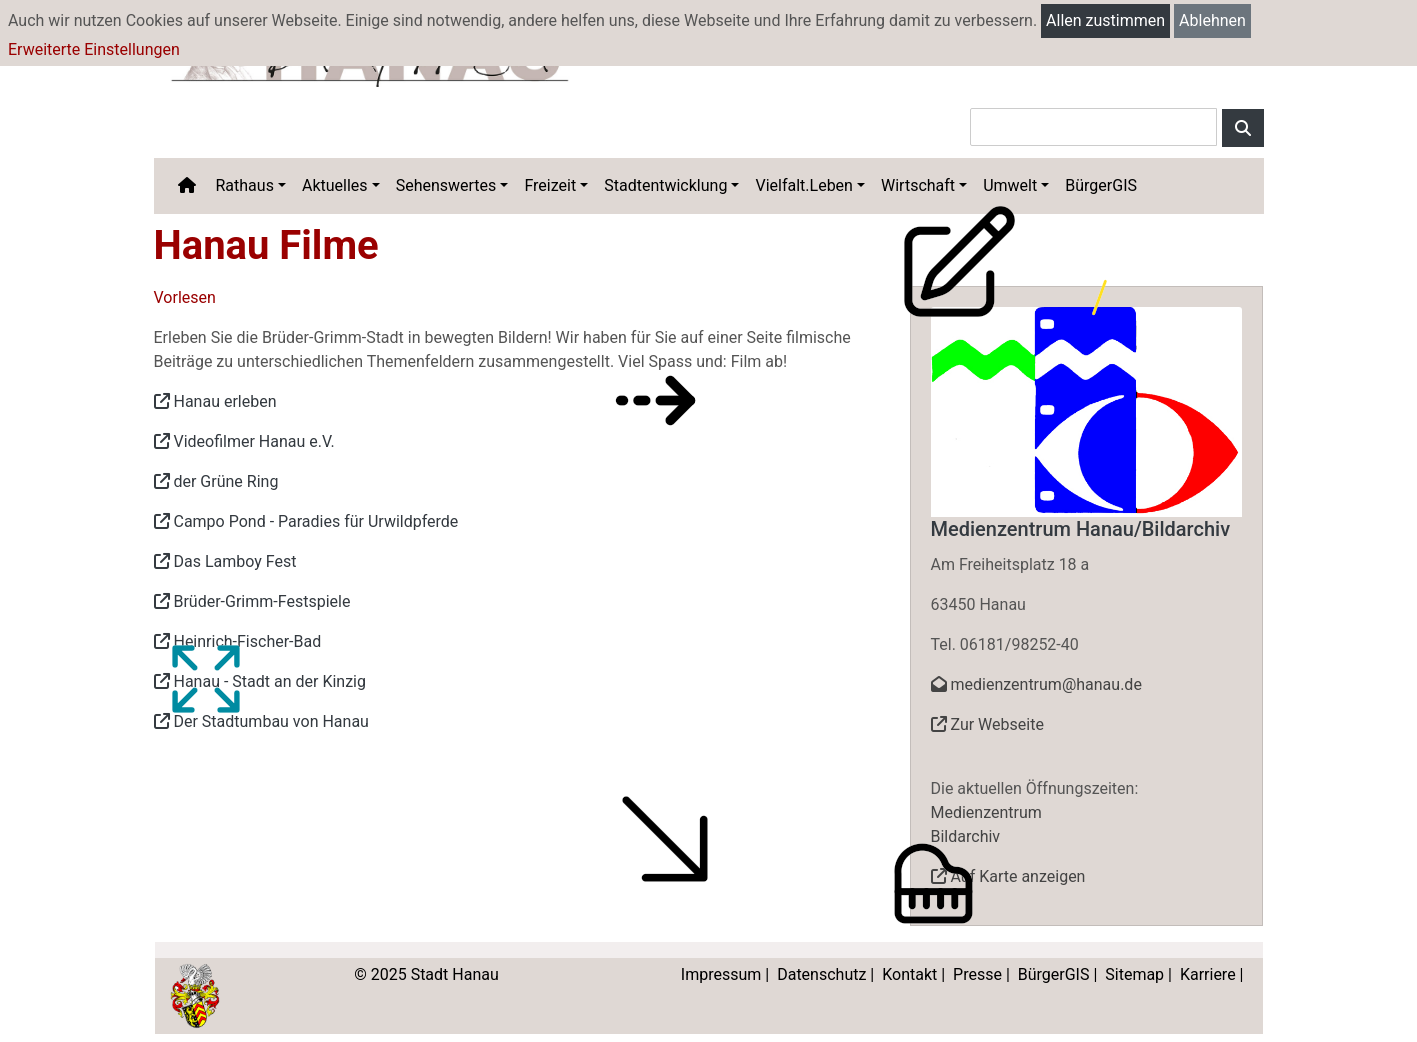  What do you see at coordinates (206, 679) in the screenshot?
I see `expand to fullscreen mode` at bounding box center [206, 679].